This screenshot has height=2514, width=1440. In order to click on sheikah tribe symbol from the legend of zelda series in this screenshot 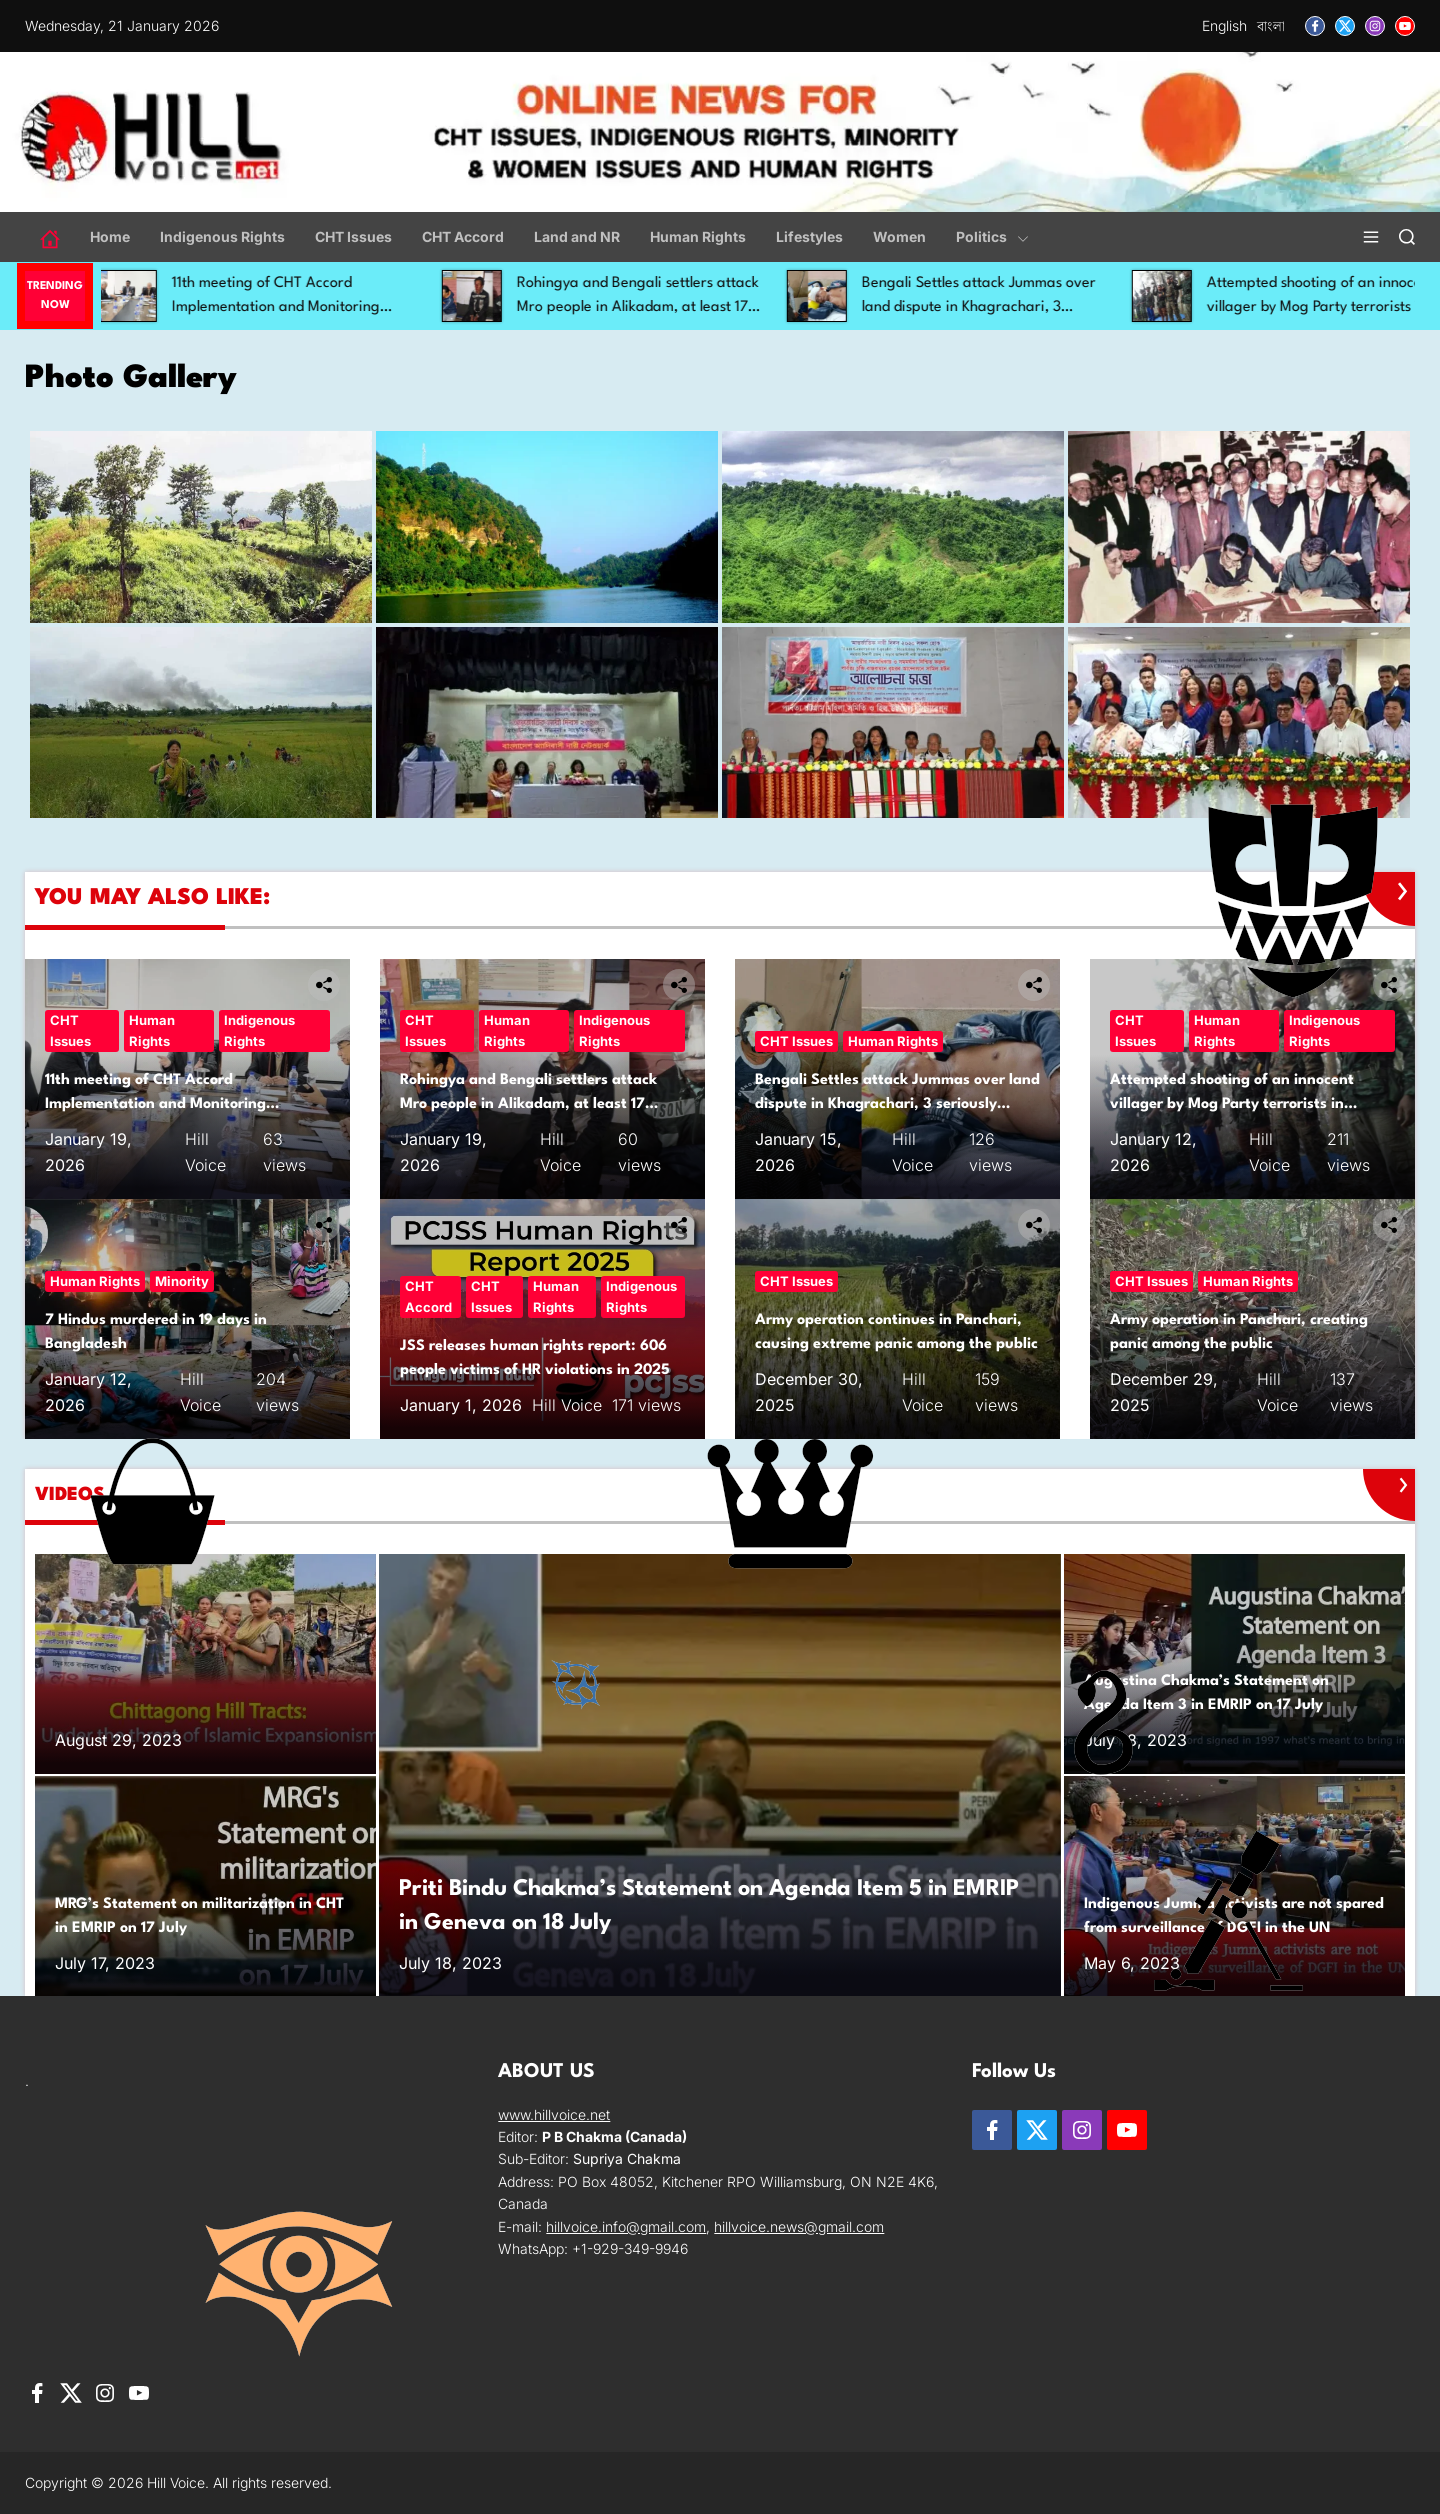, I will do `click(297, 2272)`.